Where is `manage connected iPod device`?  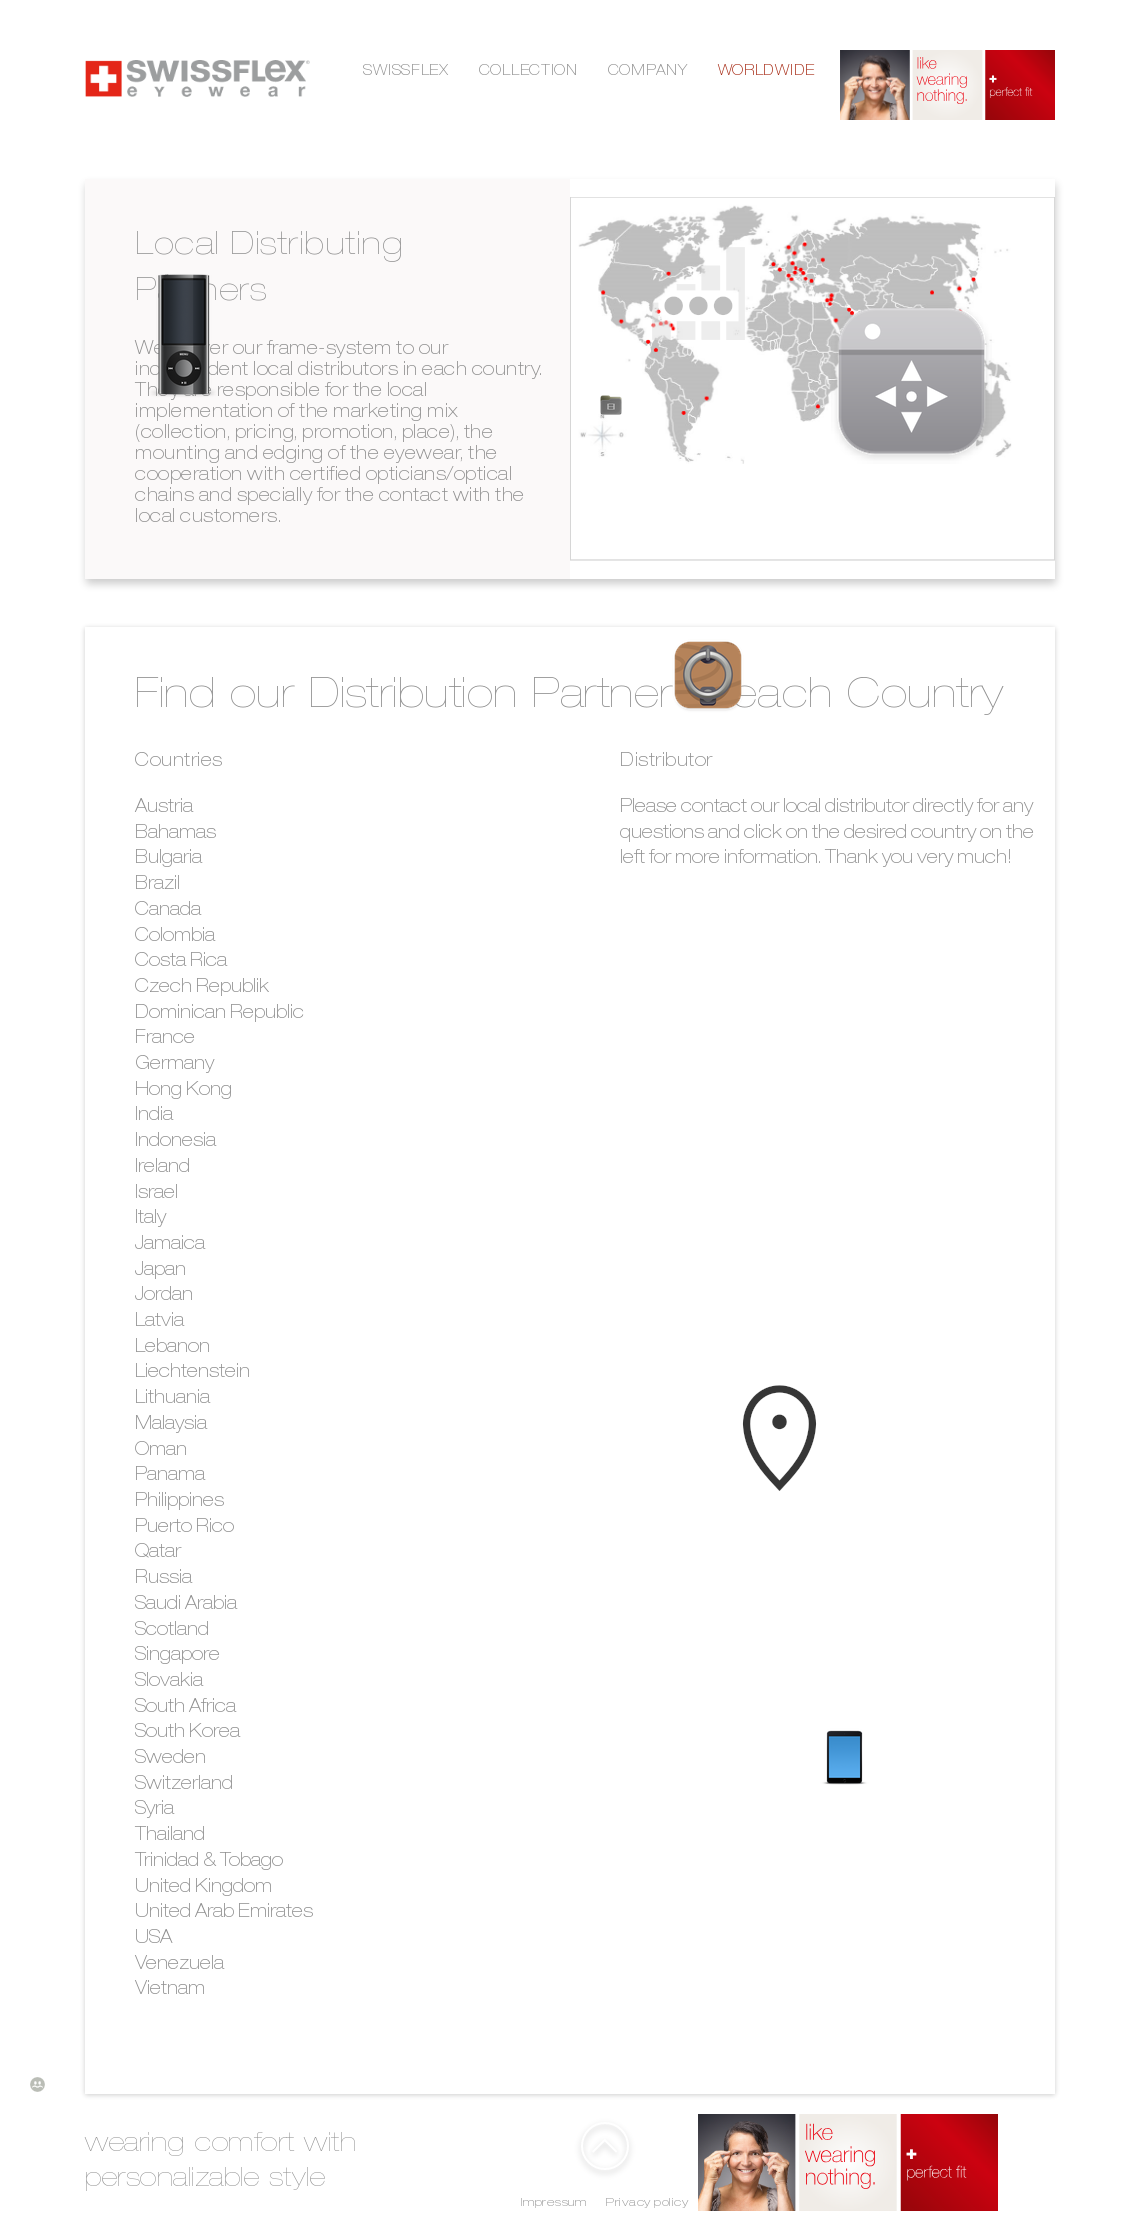 manage connected iPod device is located at coordinates (183, 336).